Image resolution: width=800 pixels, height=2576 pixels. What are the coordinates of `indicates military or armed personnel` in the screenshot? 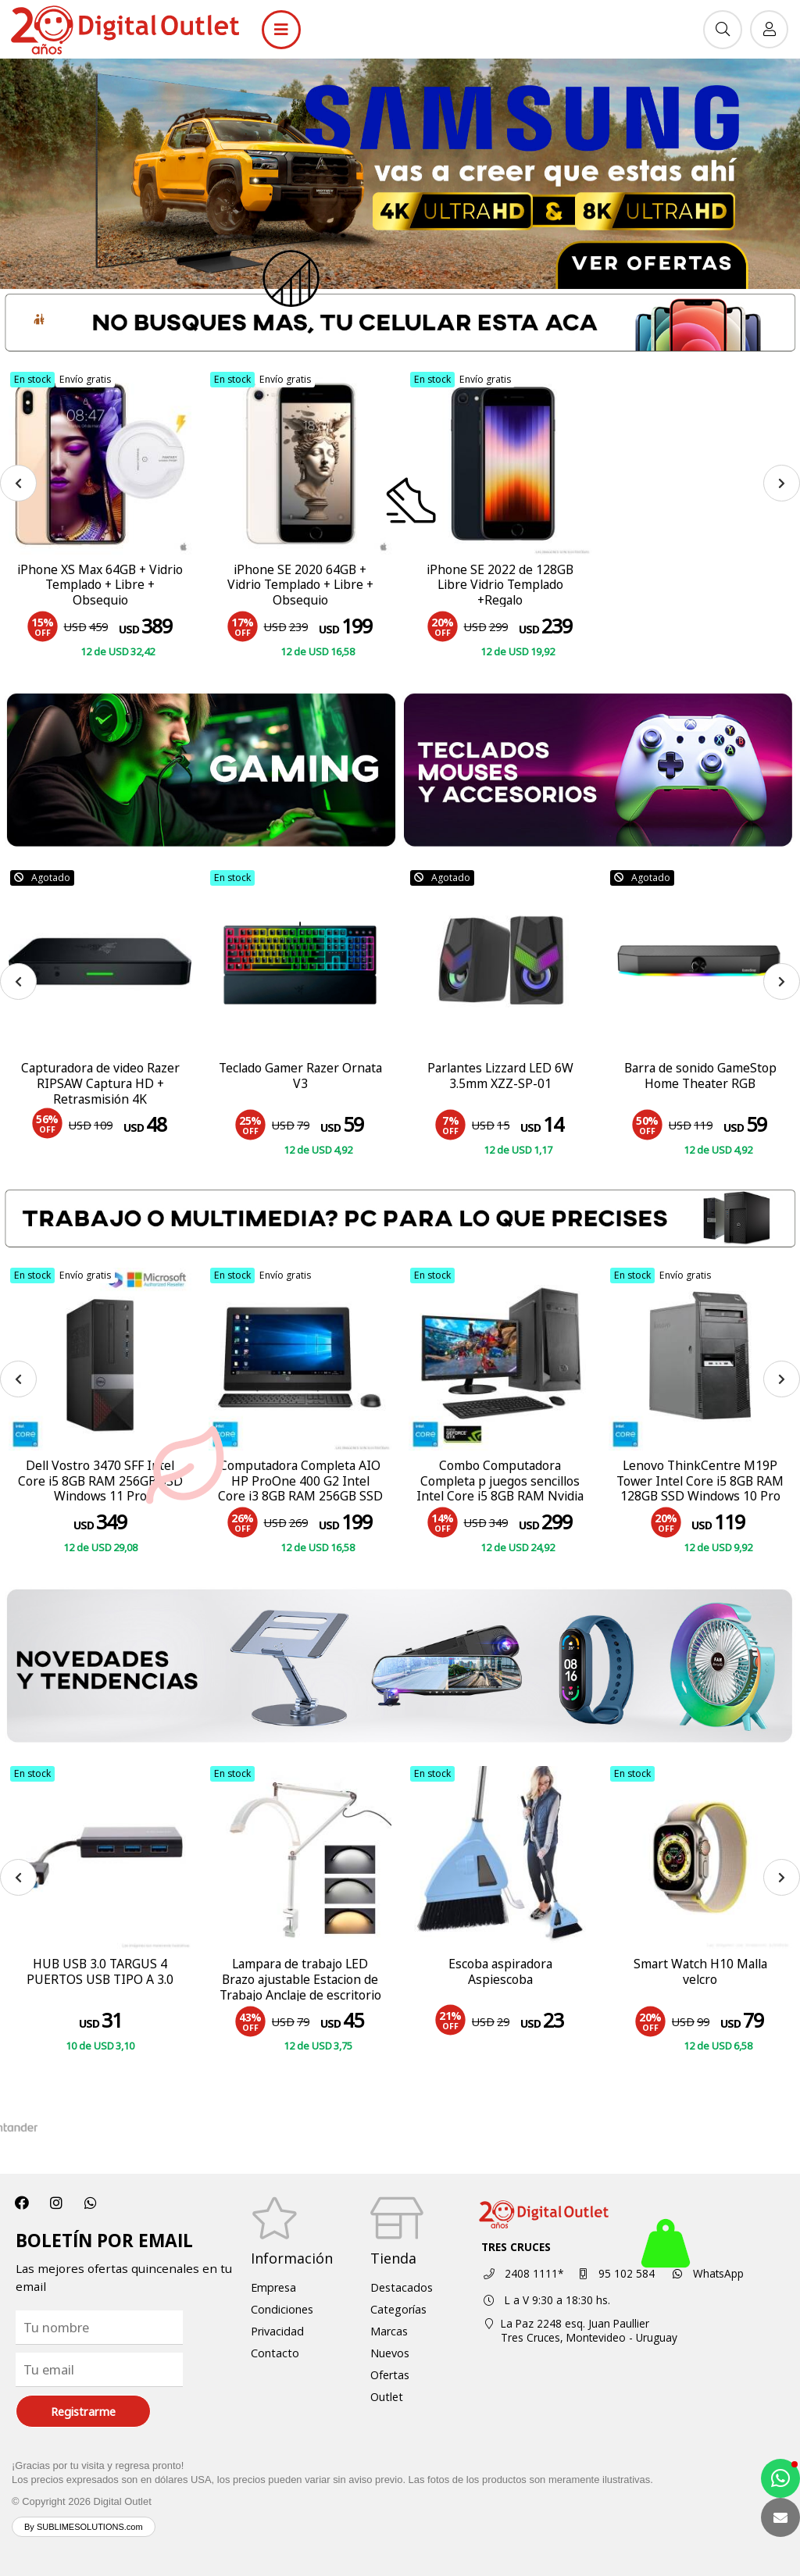 It's located at (38, 319).